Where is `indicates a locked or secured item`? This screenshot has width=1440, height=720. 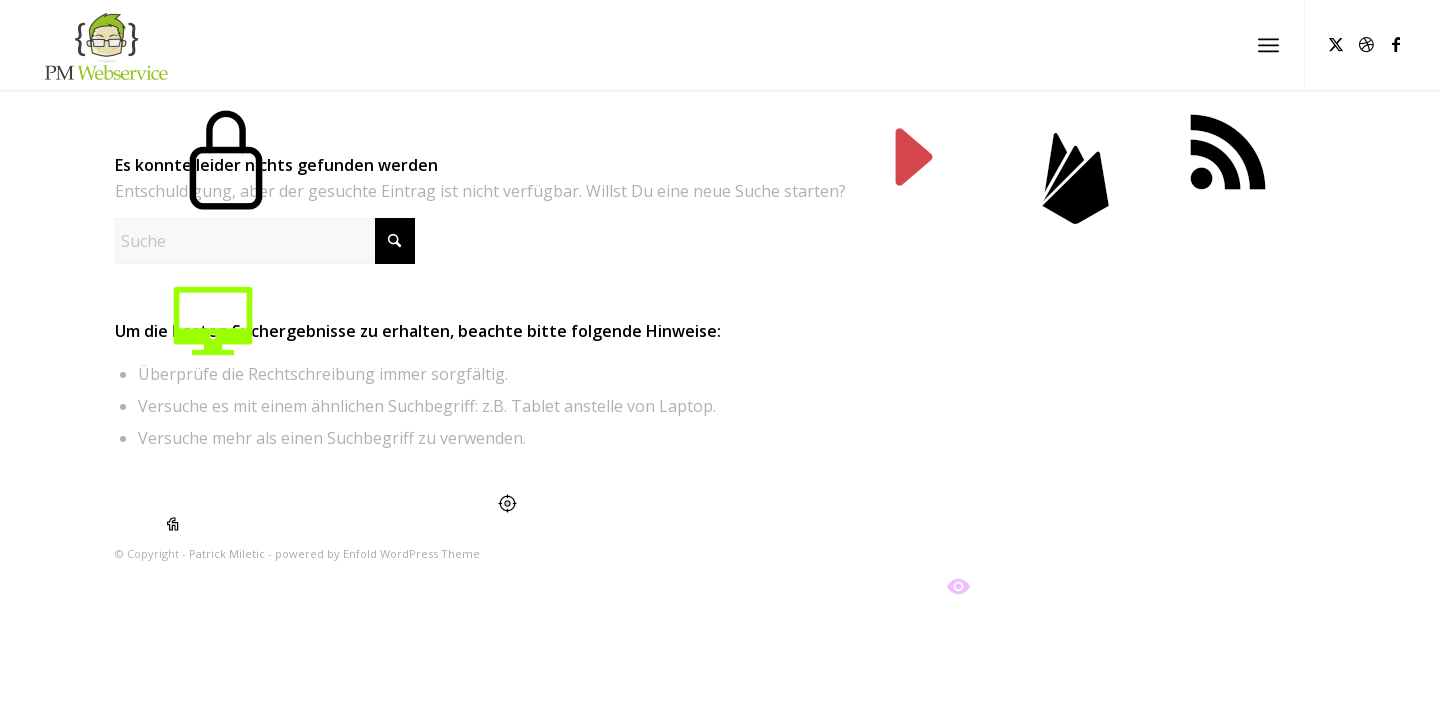
indicates a locked or secured item is located at coordinates (226, 160).